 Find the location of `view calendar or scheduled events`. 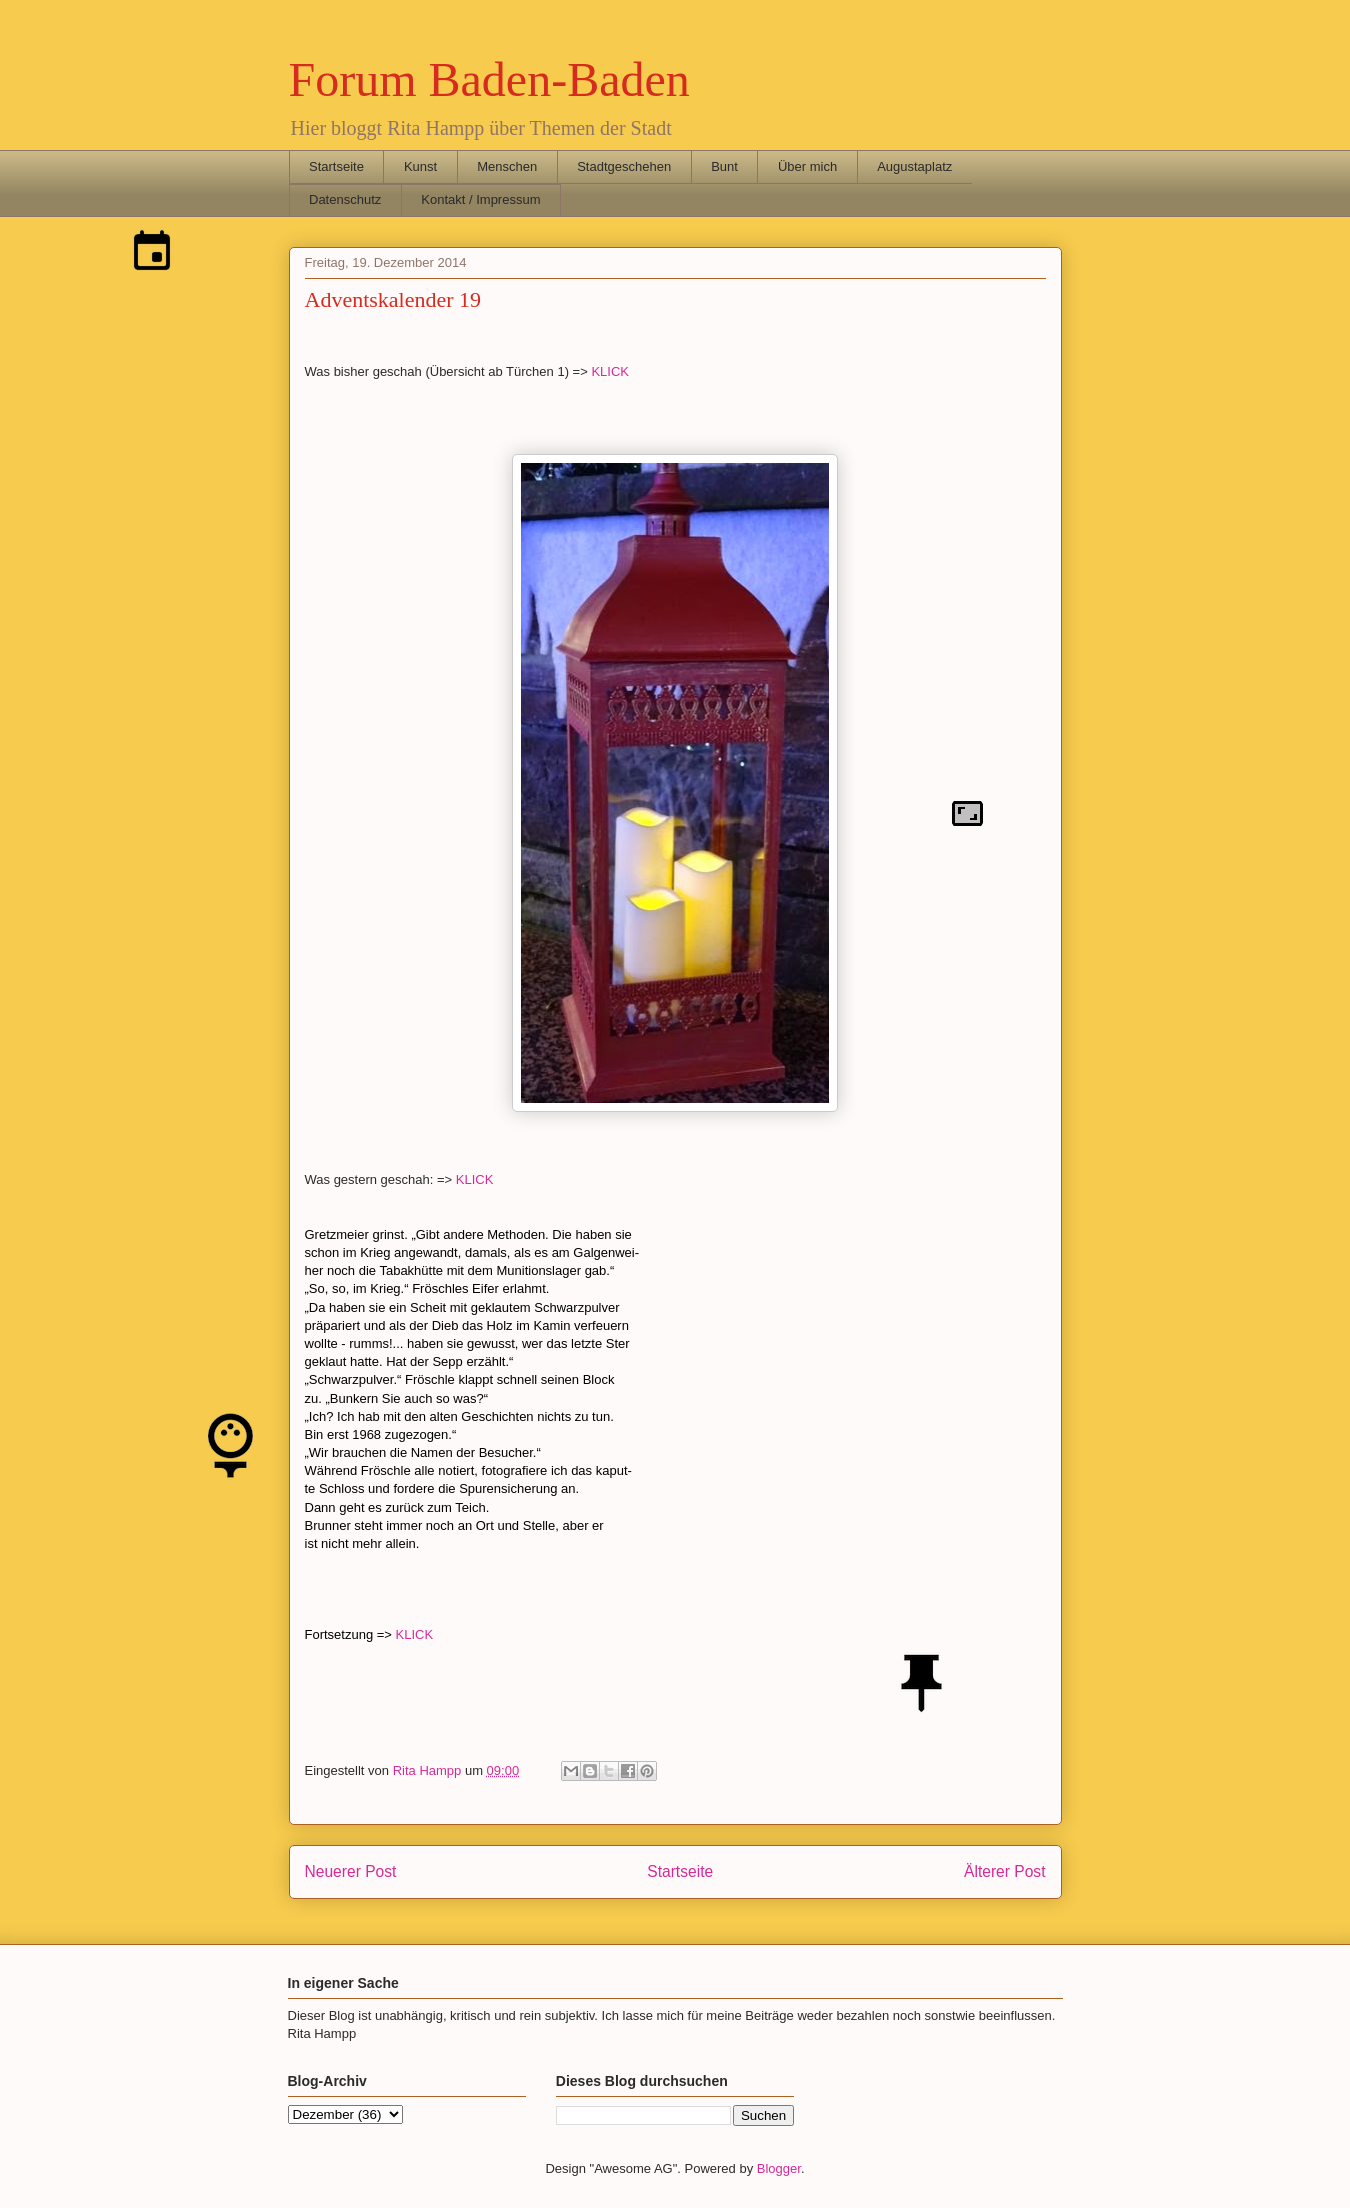

view calendar or scheduled events is located at coordinates (152, 250).